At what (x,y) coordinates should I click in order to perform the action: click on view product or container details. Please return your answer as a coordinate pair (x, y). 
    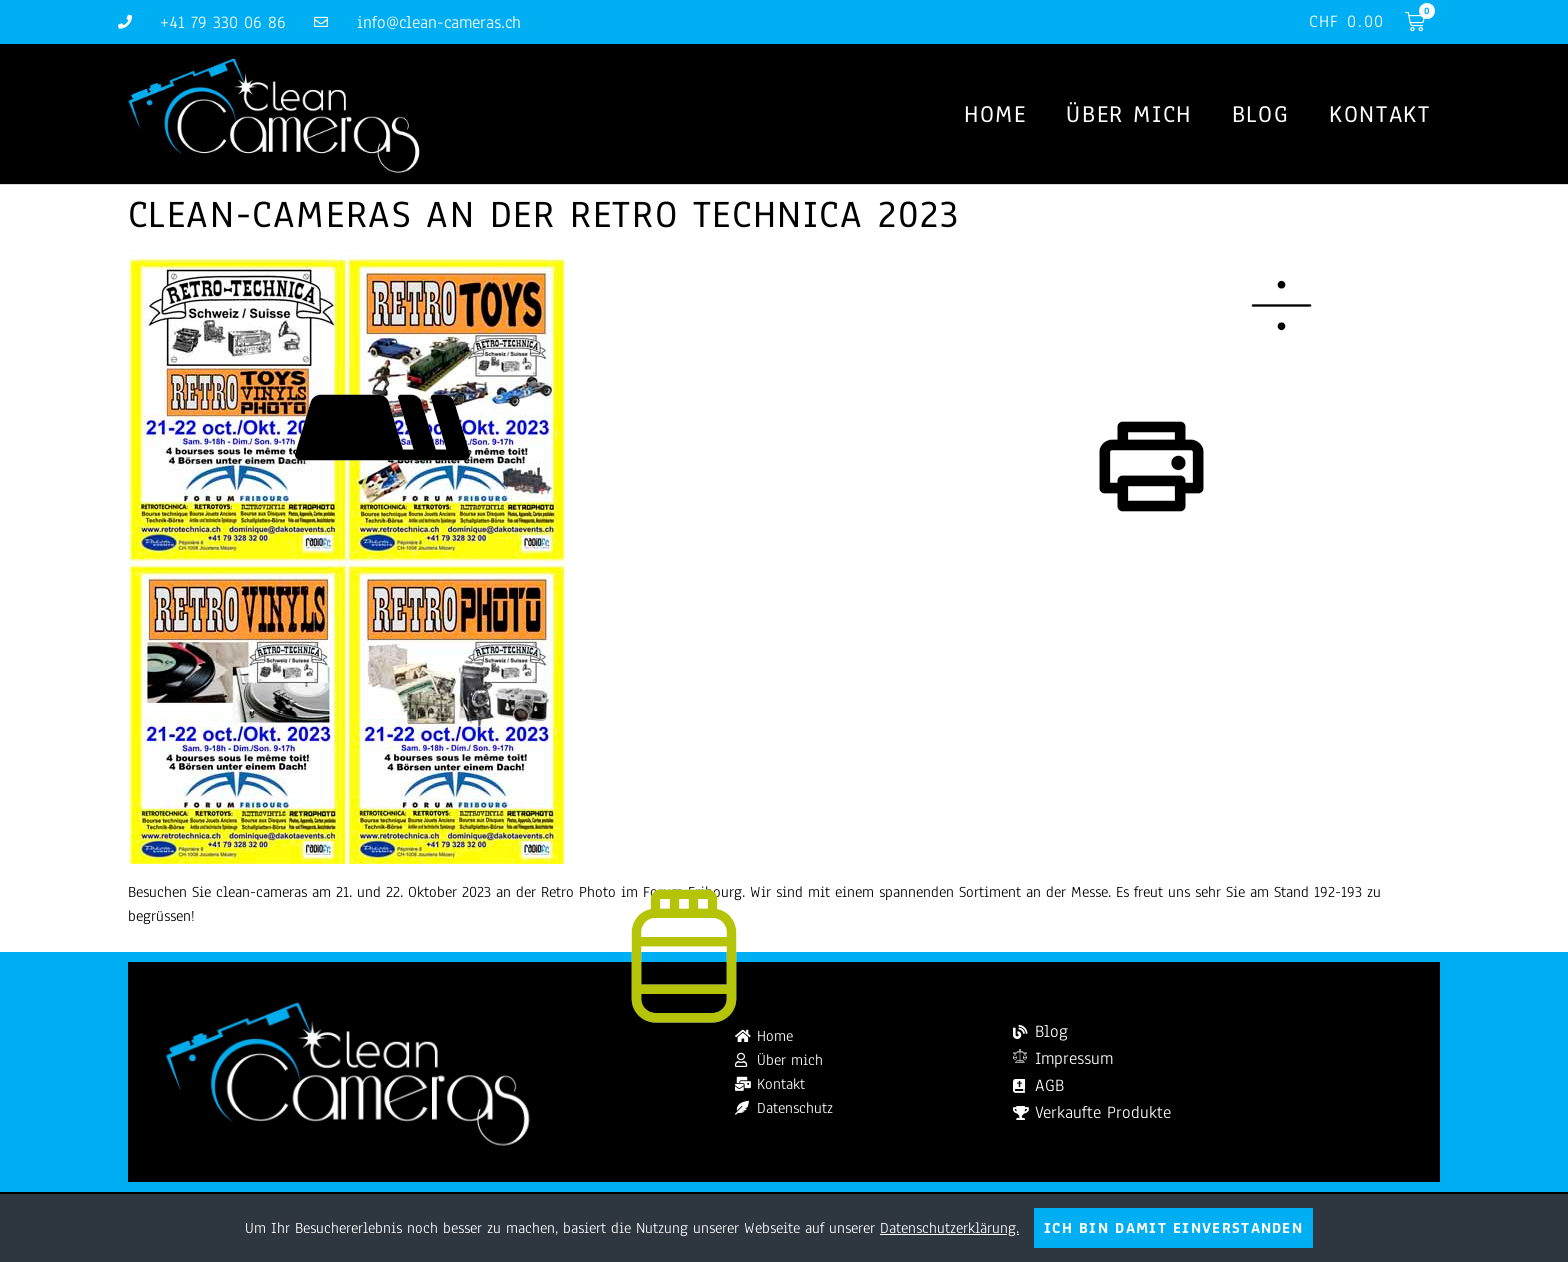
    Looking at the image, I should click on (684, 956).